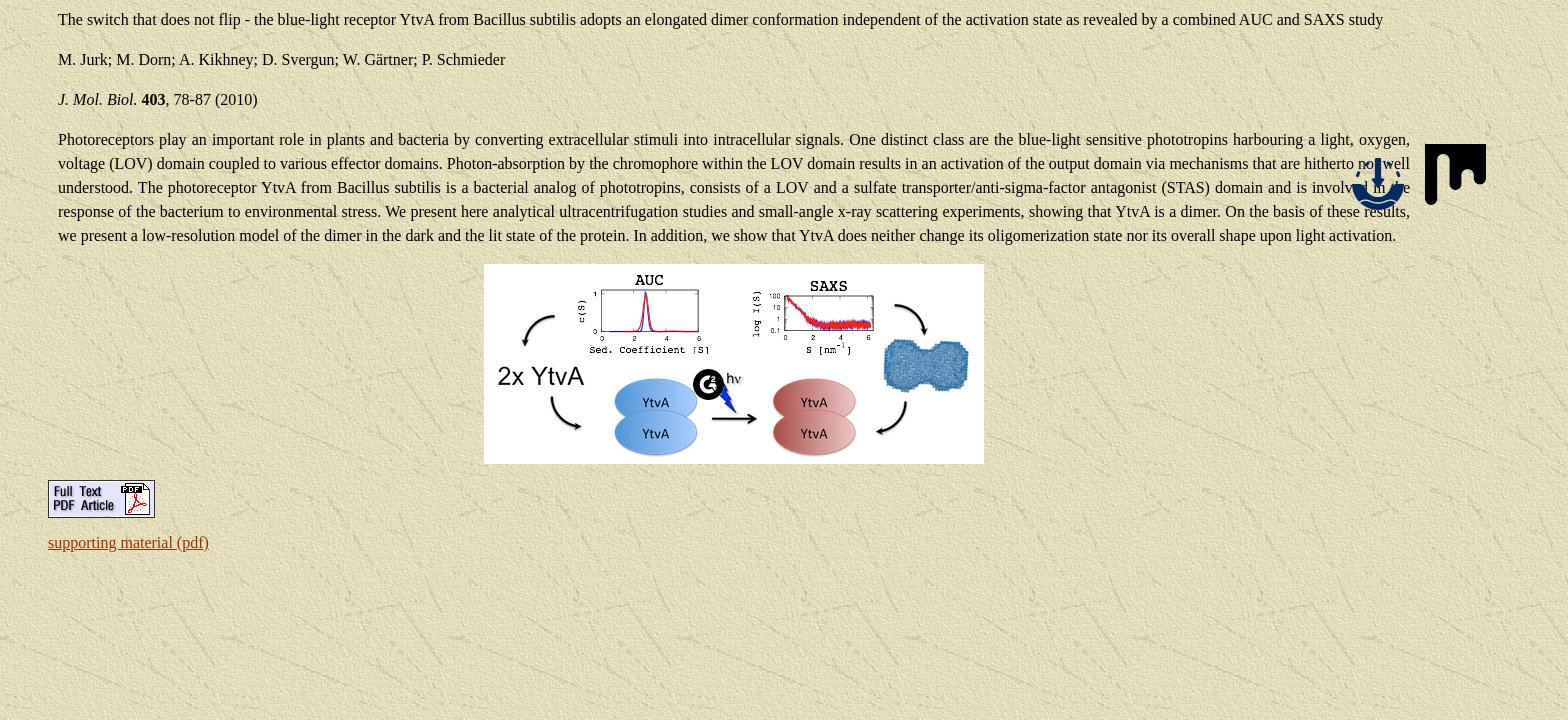  Describe the element at coordinates (1378, 184) in the screenshot. I see `open AB Download Manager application` at that location.